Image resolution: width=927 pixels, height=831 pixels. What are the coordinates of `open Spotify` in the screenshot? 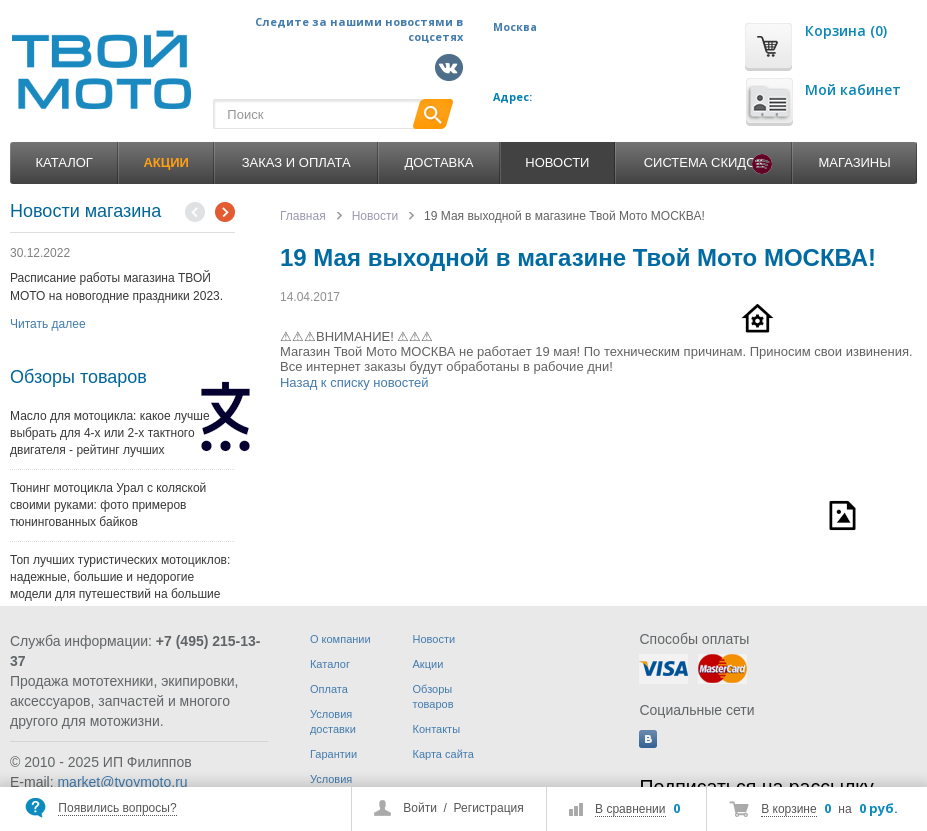 It's located at (762, 164).